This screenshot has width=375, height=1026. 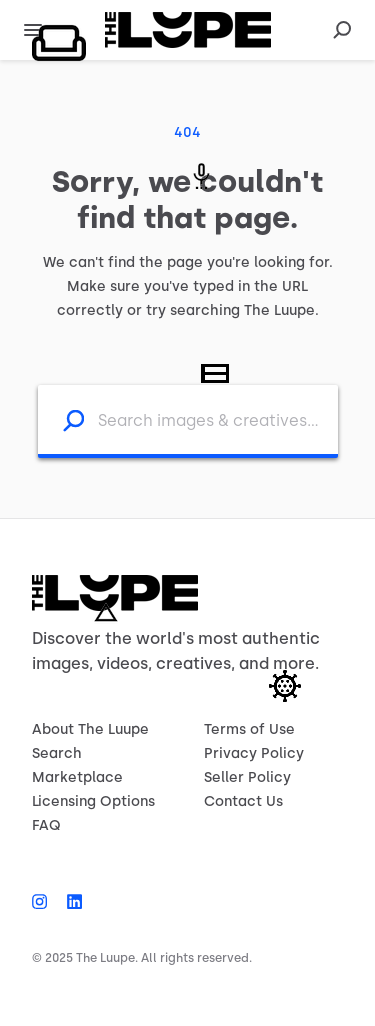 I want to click on access voice input settings, so click(x=201, y=175).